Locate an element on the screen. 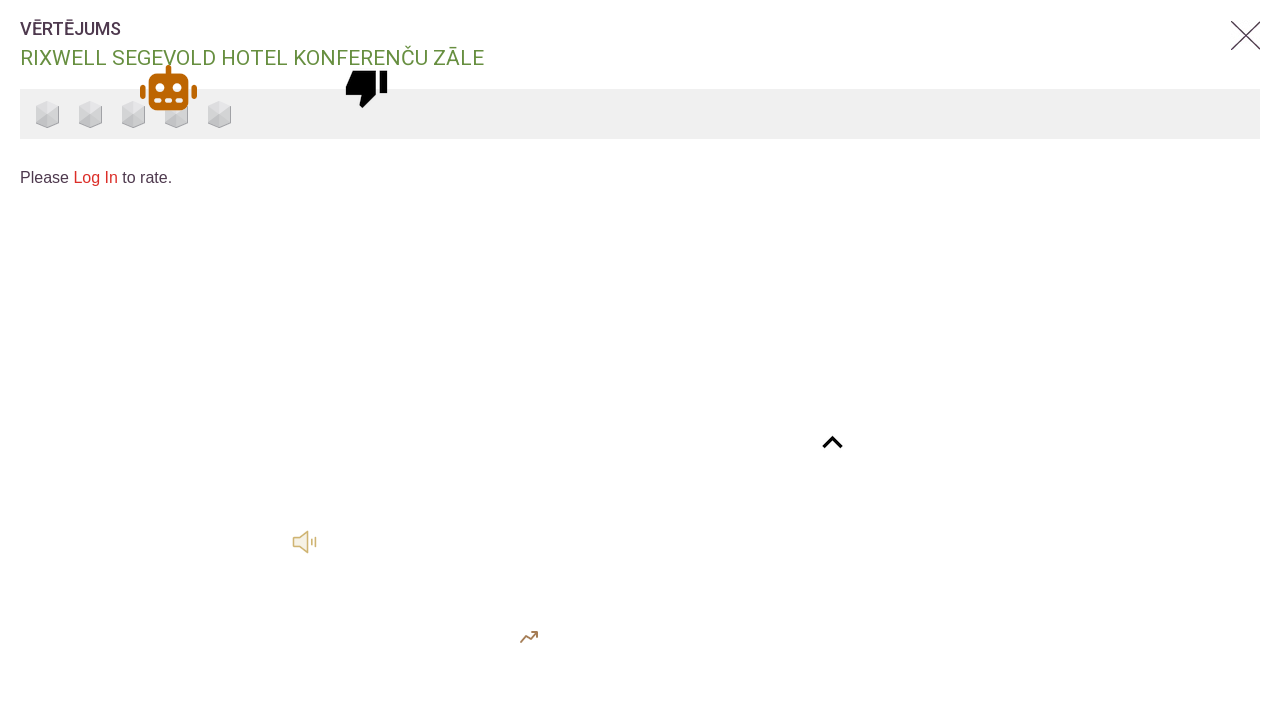  collapse an expanded section is located at coordinates (832, 442).